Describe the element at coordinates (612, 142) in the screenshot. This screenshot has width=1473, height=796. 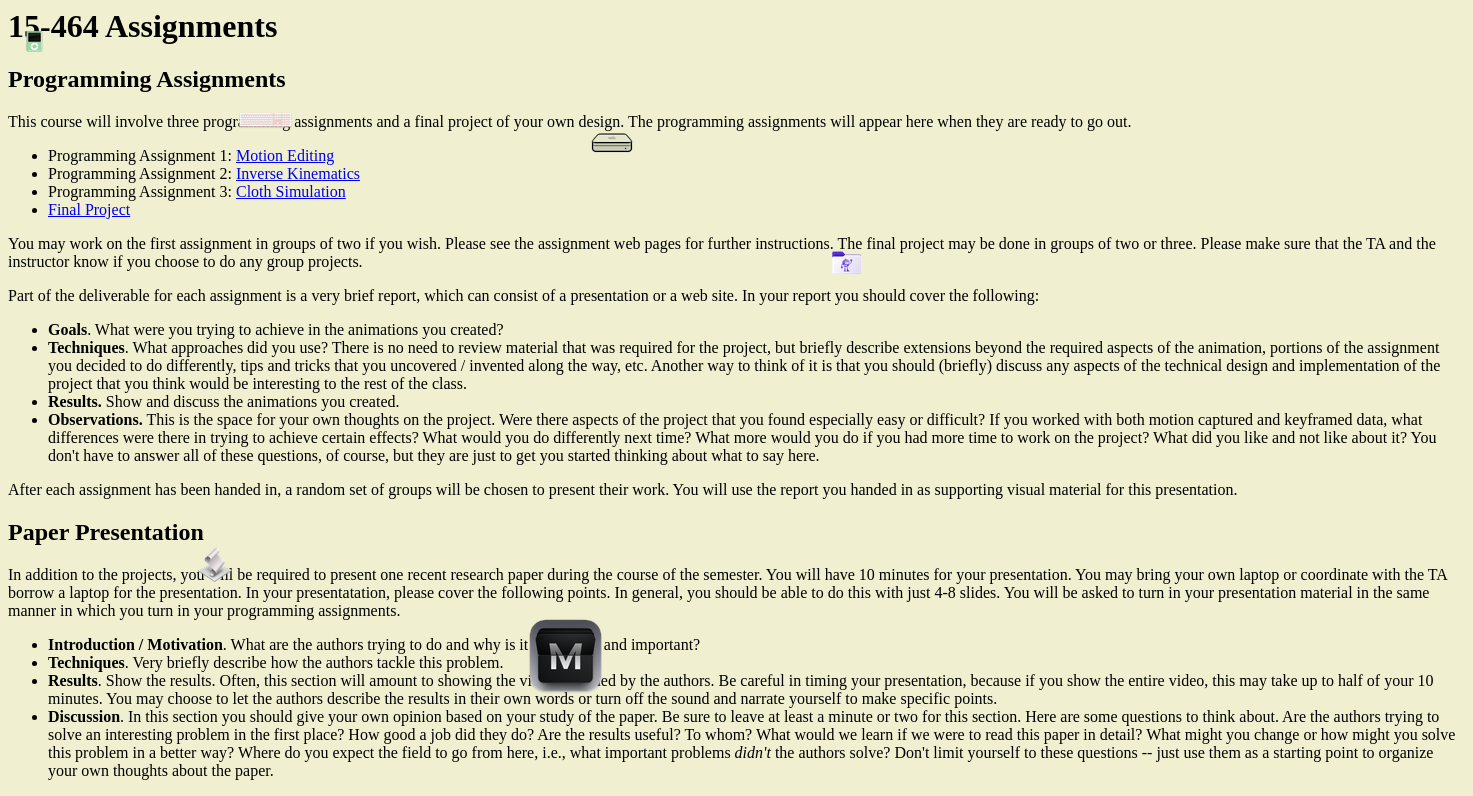
I see `access time capsule backup drive in sidebar` at that location.